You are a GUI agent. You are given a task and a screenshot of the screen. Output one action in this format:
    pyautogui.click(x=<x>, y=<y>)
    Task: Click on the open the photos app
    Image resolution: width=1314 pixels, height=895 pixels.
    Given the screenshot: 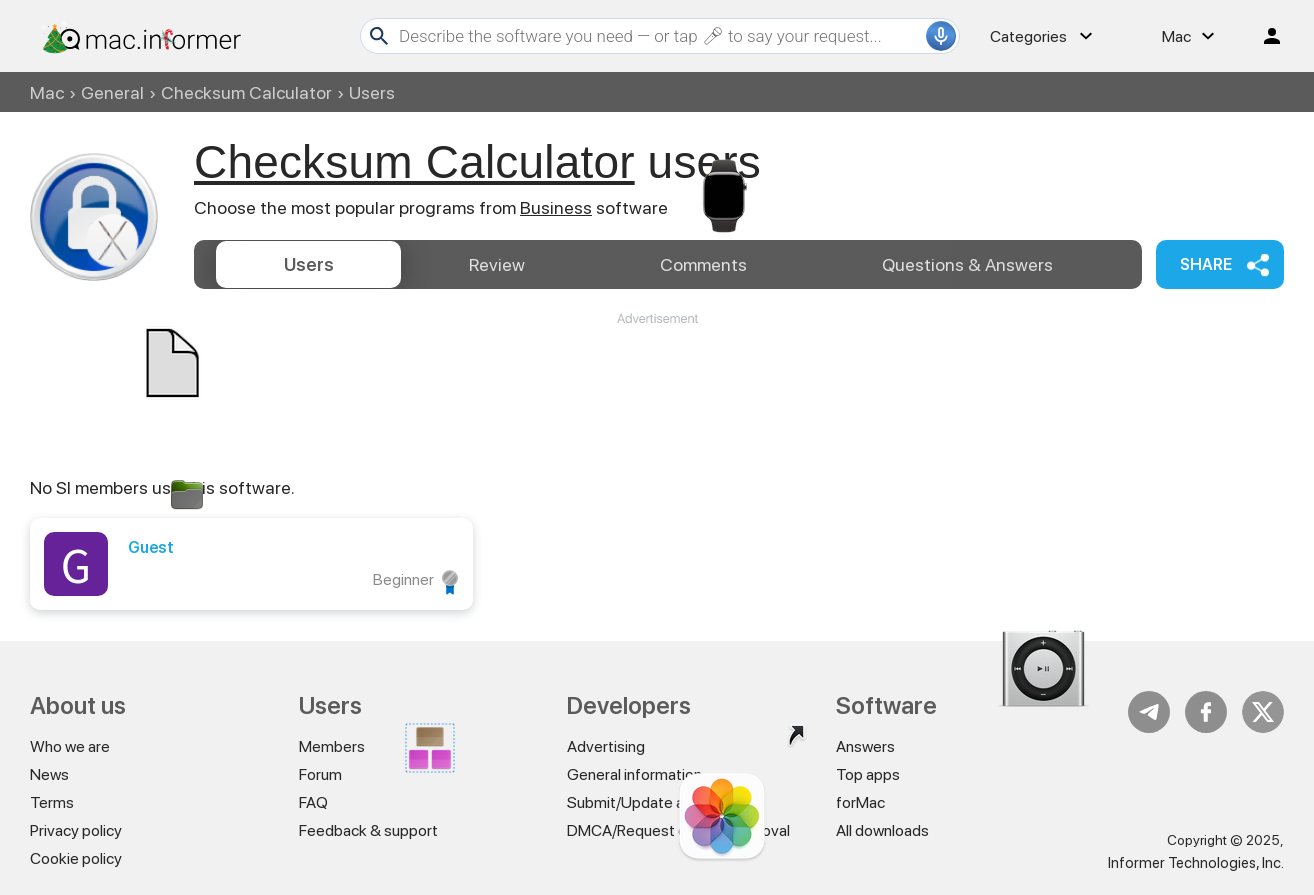 What is the action you would take?
    pyautogui.click(x=722, y=816)
    